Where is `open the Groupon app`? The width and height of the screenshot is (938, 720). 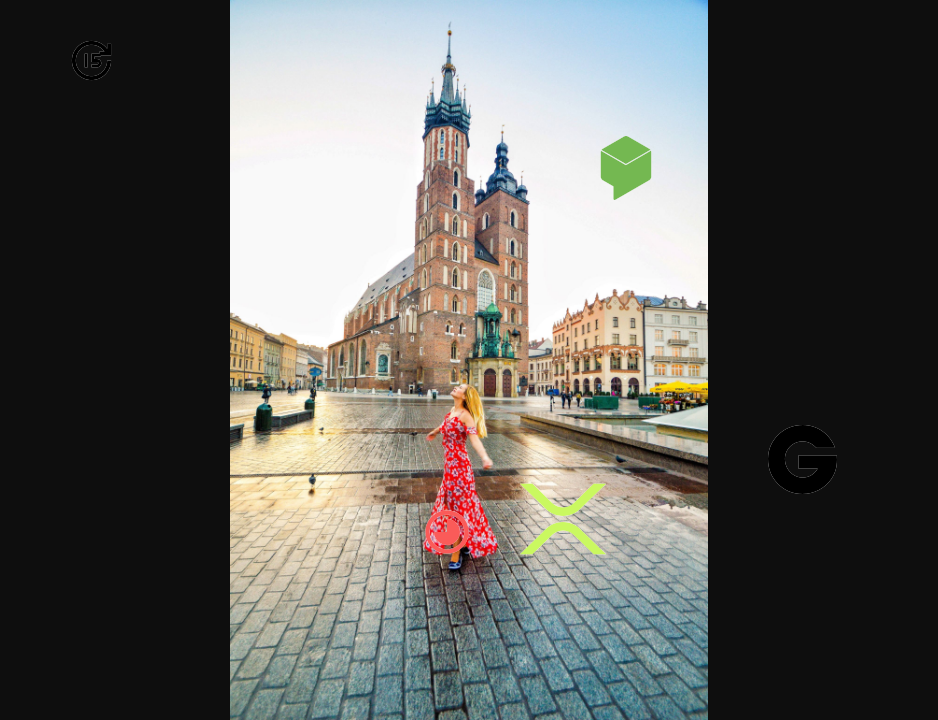
open the Groupon app is located at coordinates (802, 459).